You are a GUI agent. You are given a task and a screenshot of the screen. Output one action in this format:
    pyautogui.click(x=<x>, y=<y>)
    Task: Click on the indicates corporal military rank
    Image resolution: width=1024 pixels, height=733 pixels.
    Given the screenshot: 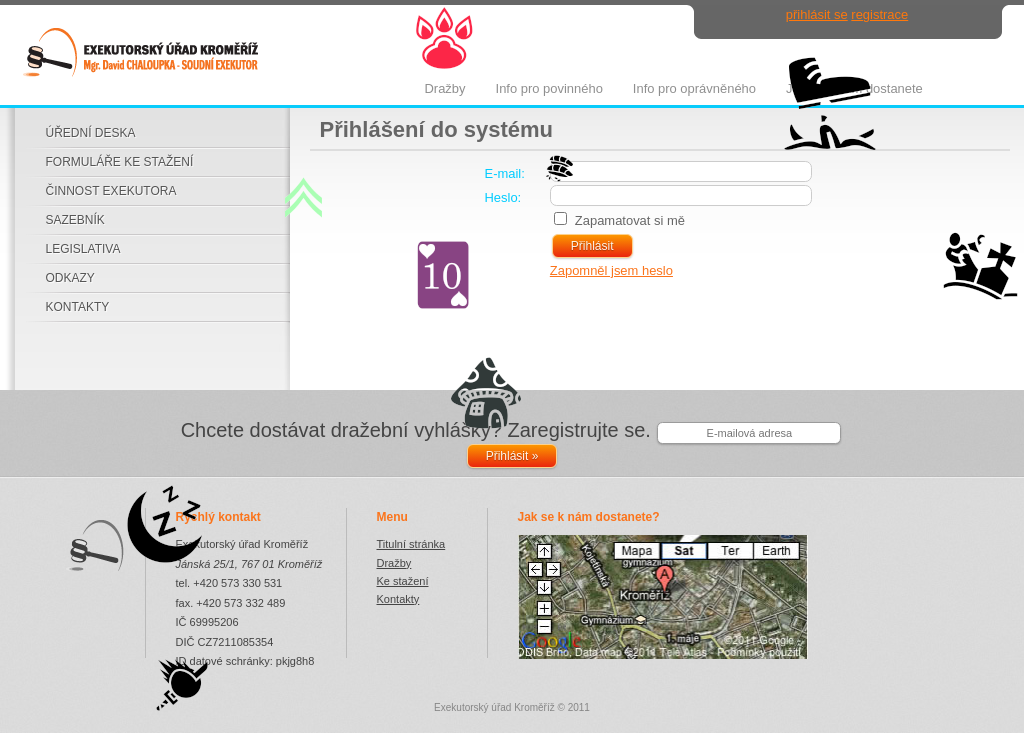 What is the action you would take?
    pyautogui.click(x=303, y=197)
    